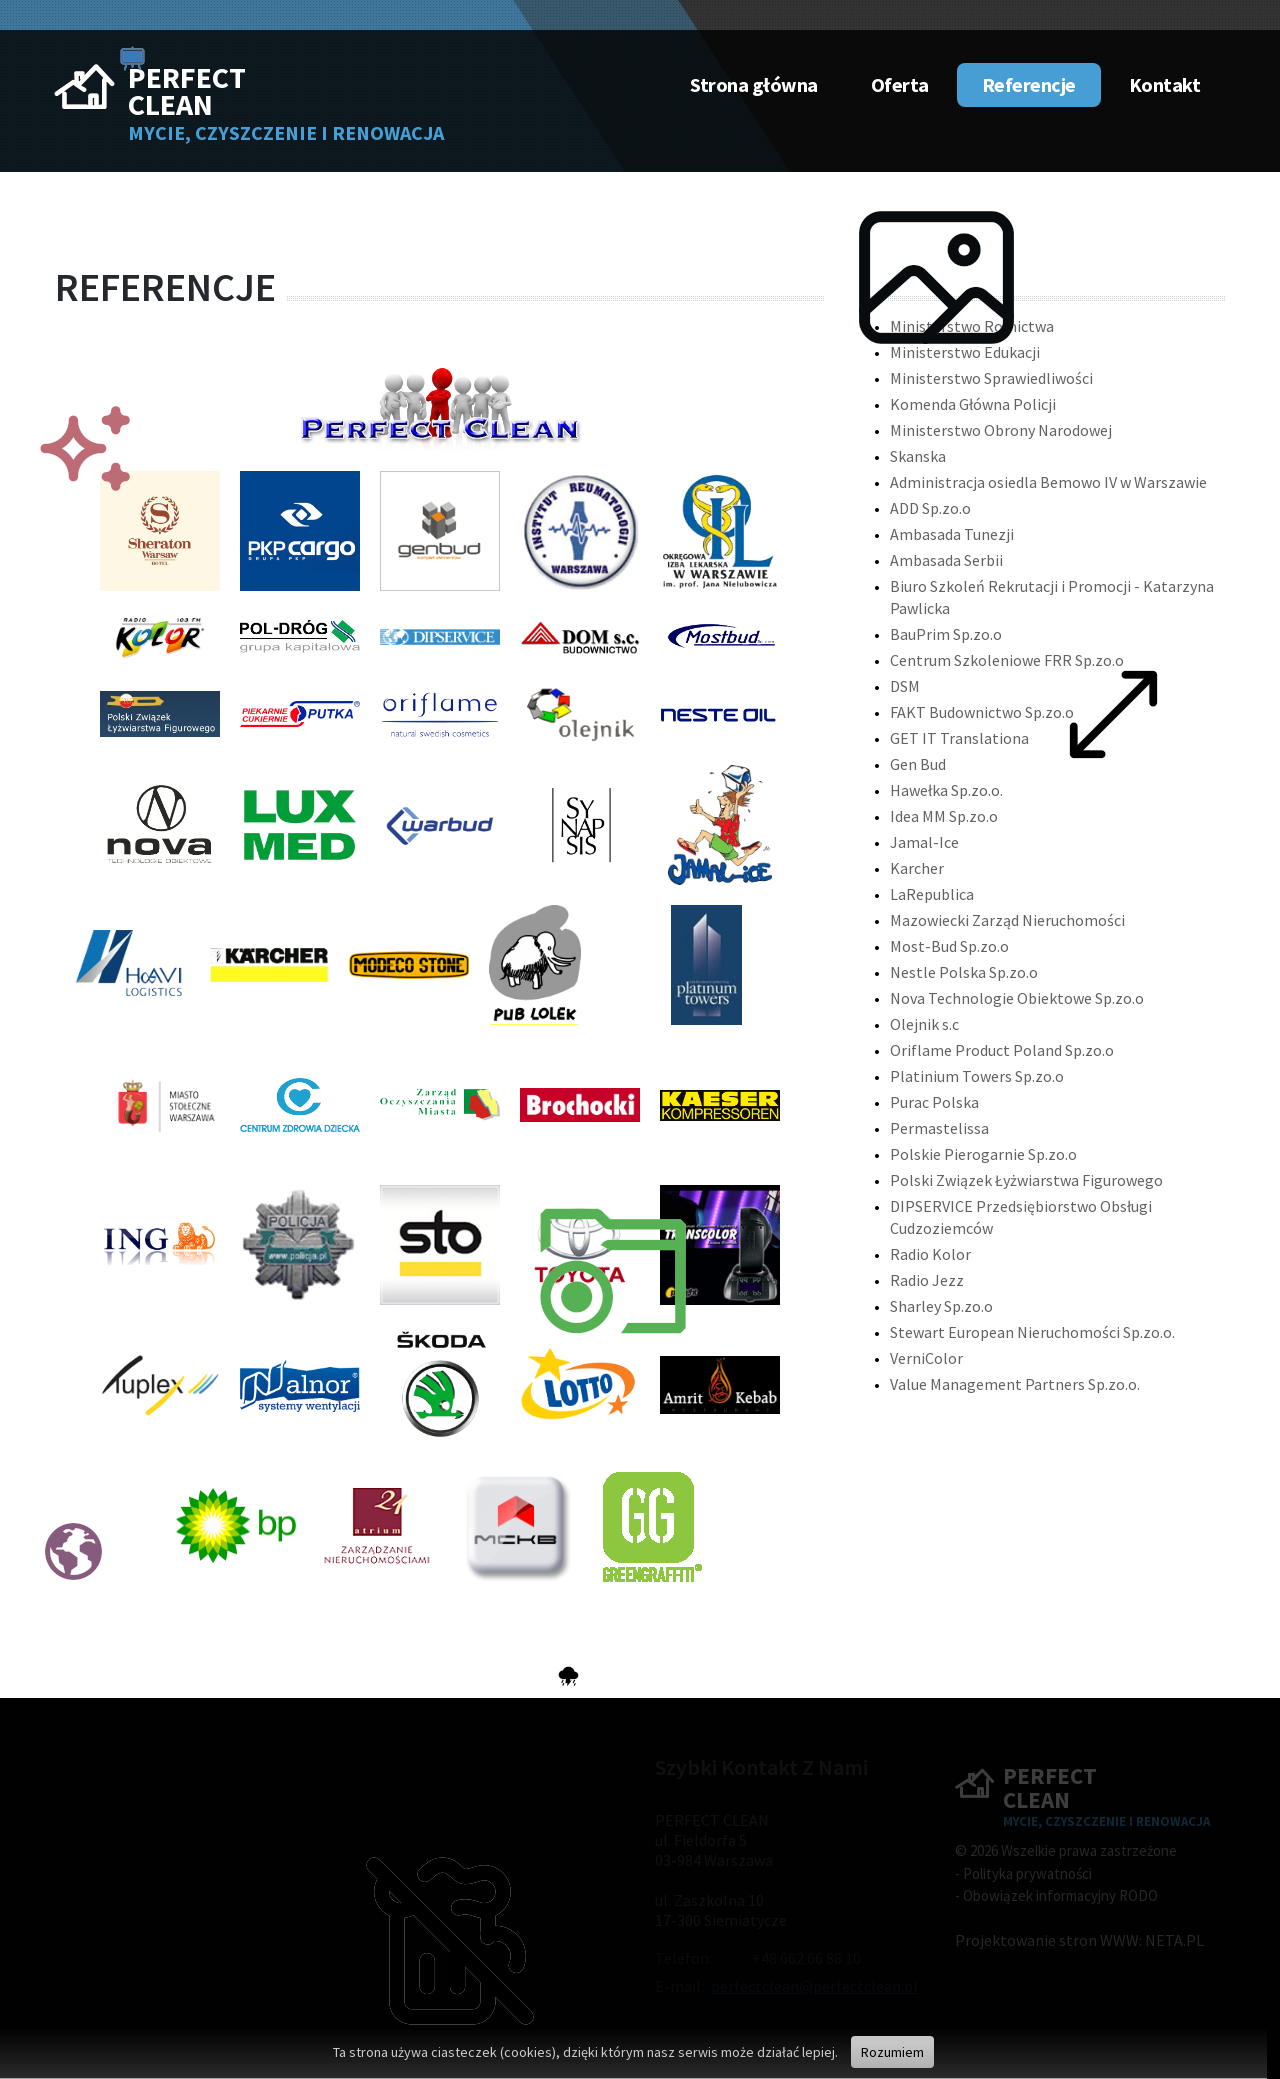  What do you see at coordinates (73, 1551) in the screenshot?
I see `switch to global or worldwide view` at bounding box center [73, 1551].